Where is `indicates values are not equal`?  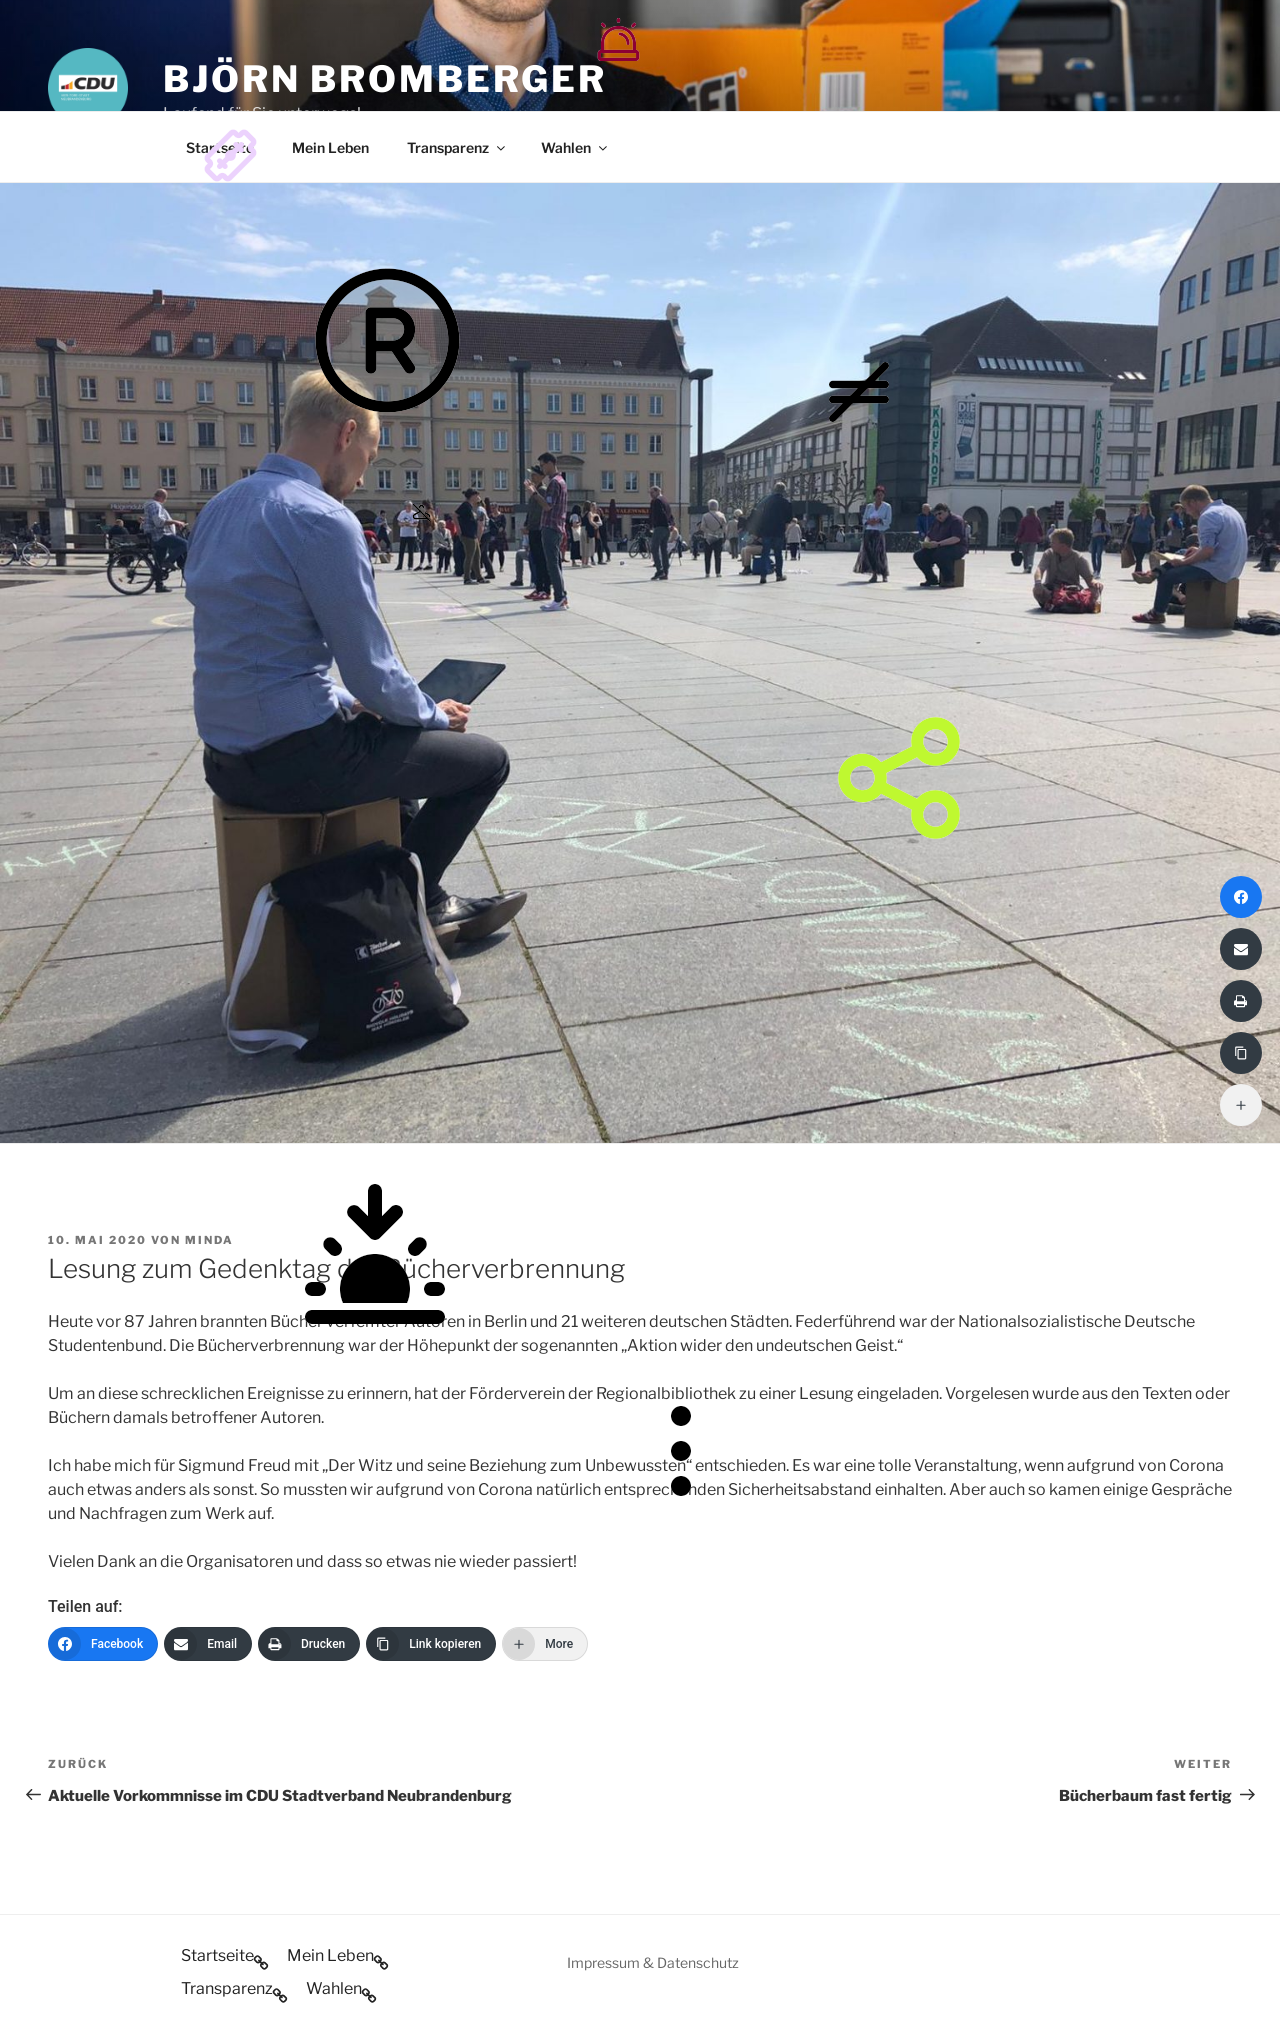
indicates values are not equal is located at coordinates (859, 392).